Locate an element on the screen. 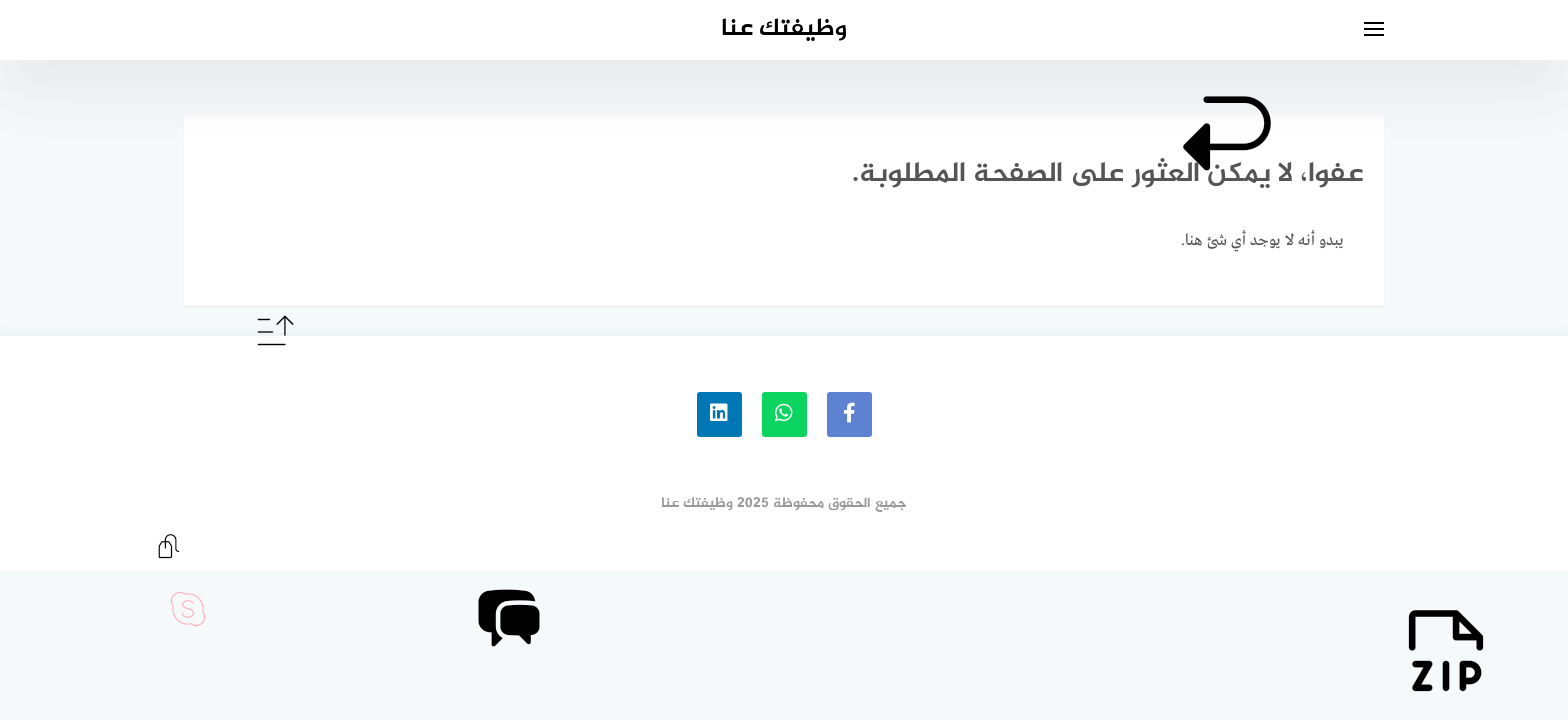 This screenshot has width=1568, height=720. open messaging or chat is located at coordinates (509, 618).